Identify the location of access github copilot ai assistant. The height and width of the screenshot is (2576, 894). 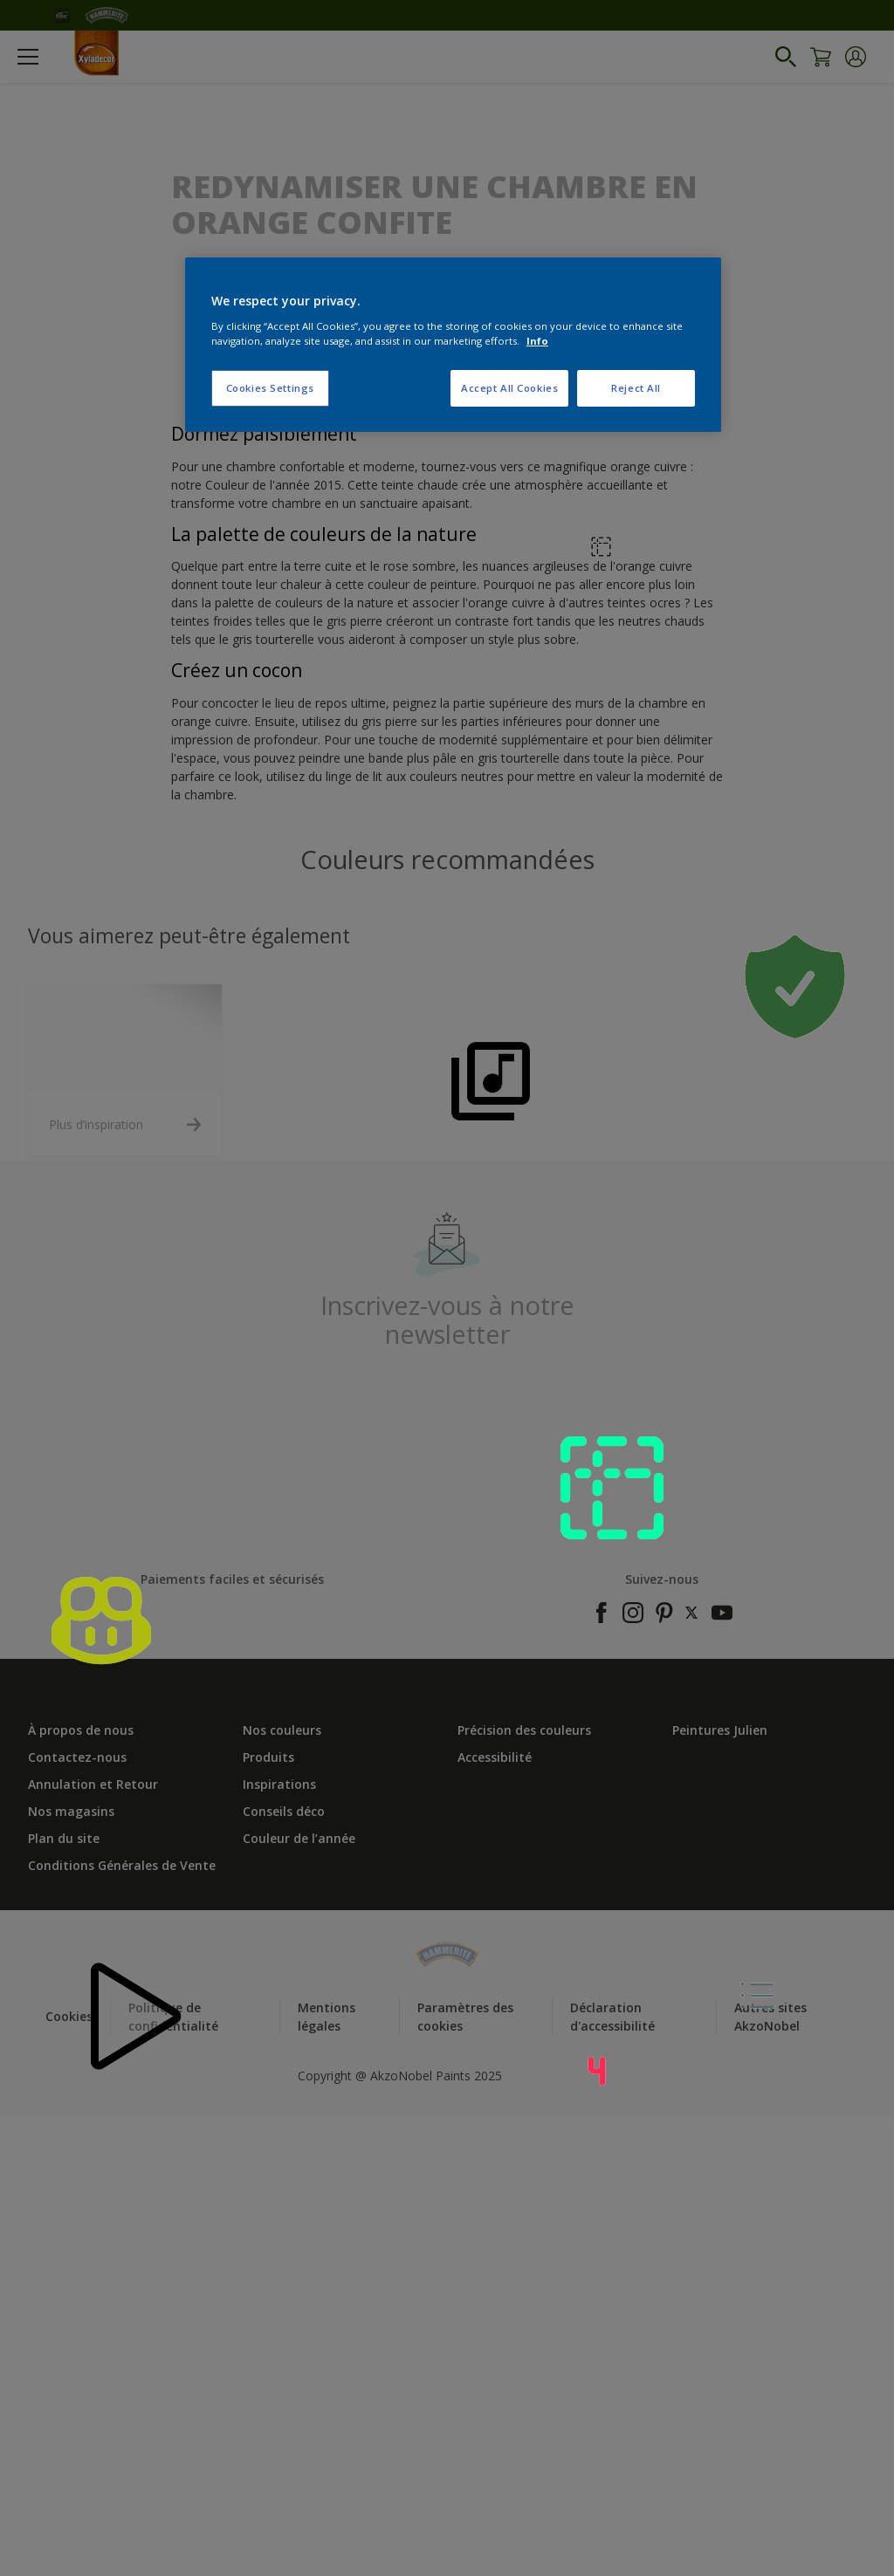
(101, 1620).